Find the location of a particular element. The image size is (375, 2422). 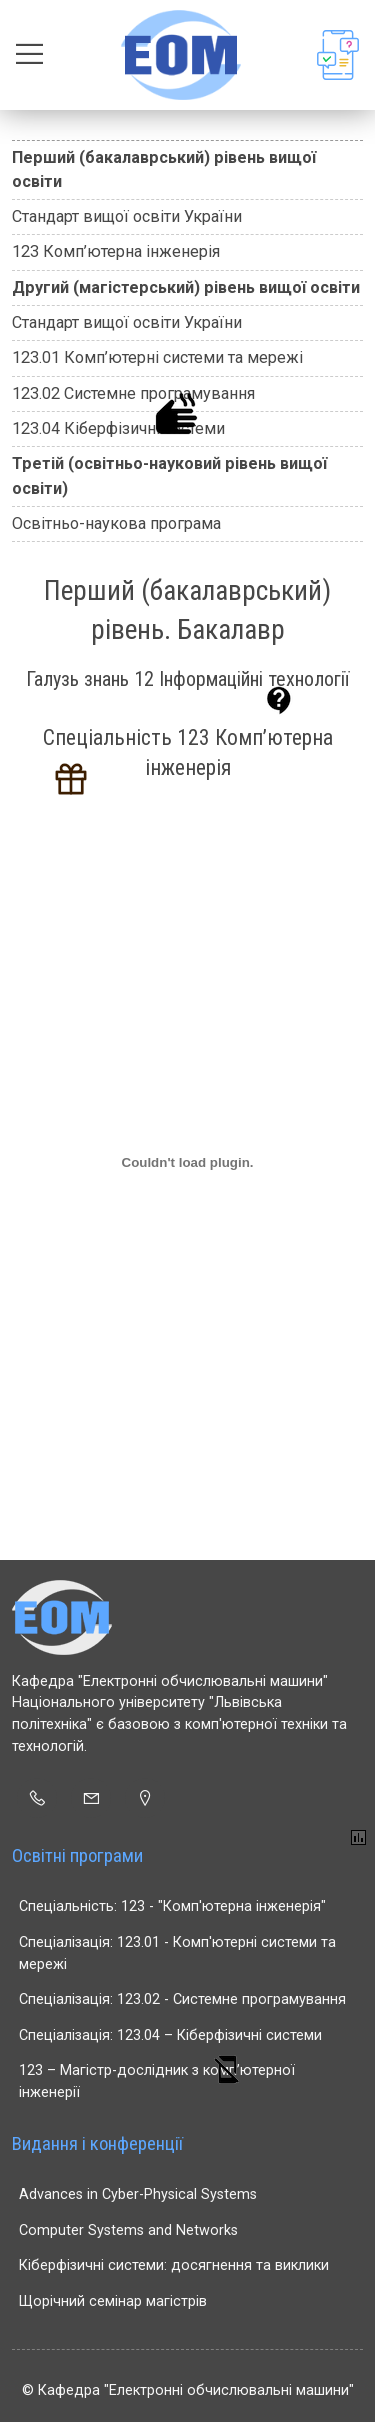

activate hand dryer is located at coordinates (177, 412).